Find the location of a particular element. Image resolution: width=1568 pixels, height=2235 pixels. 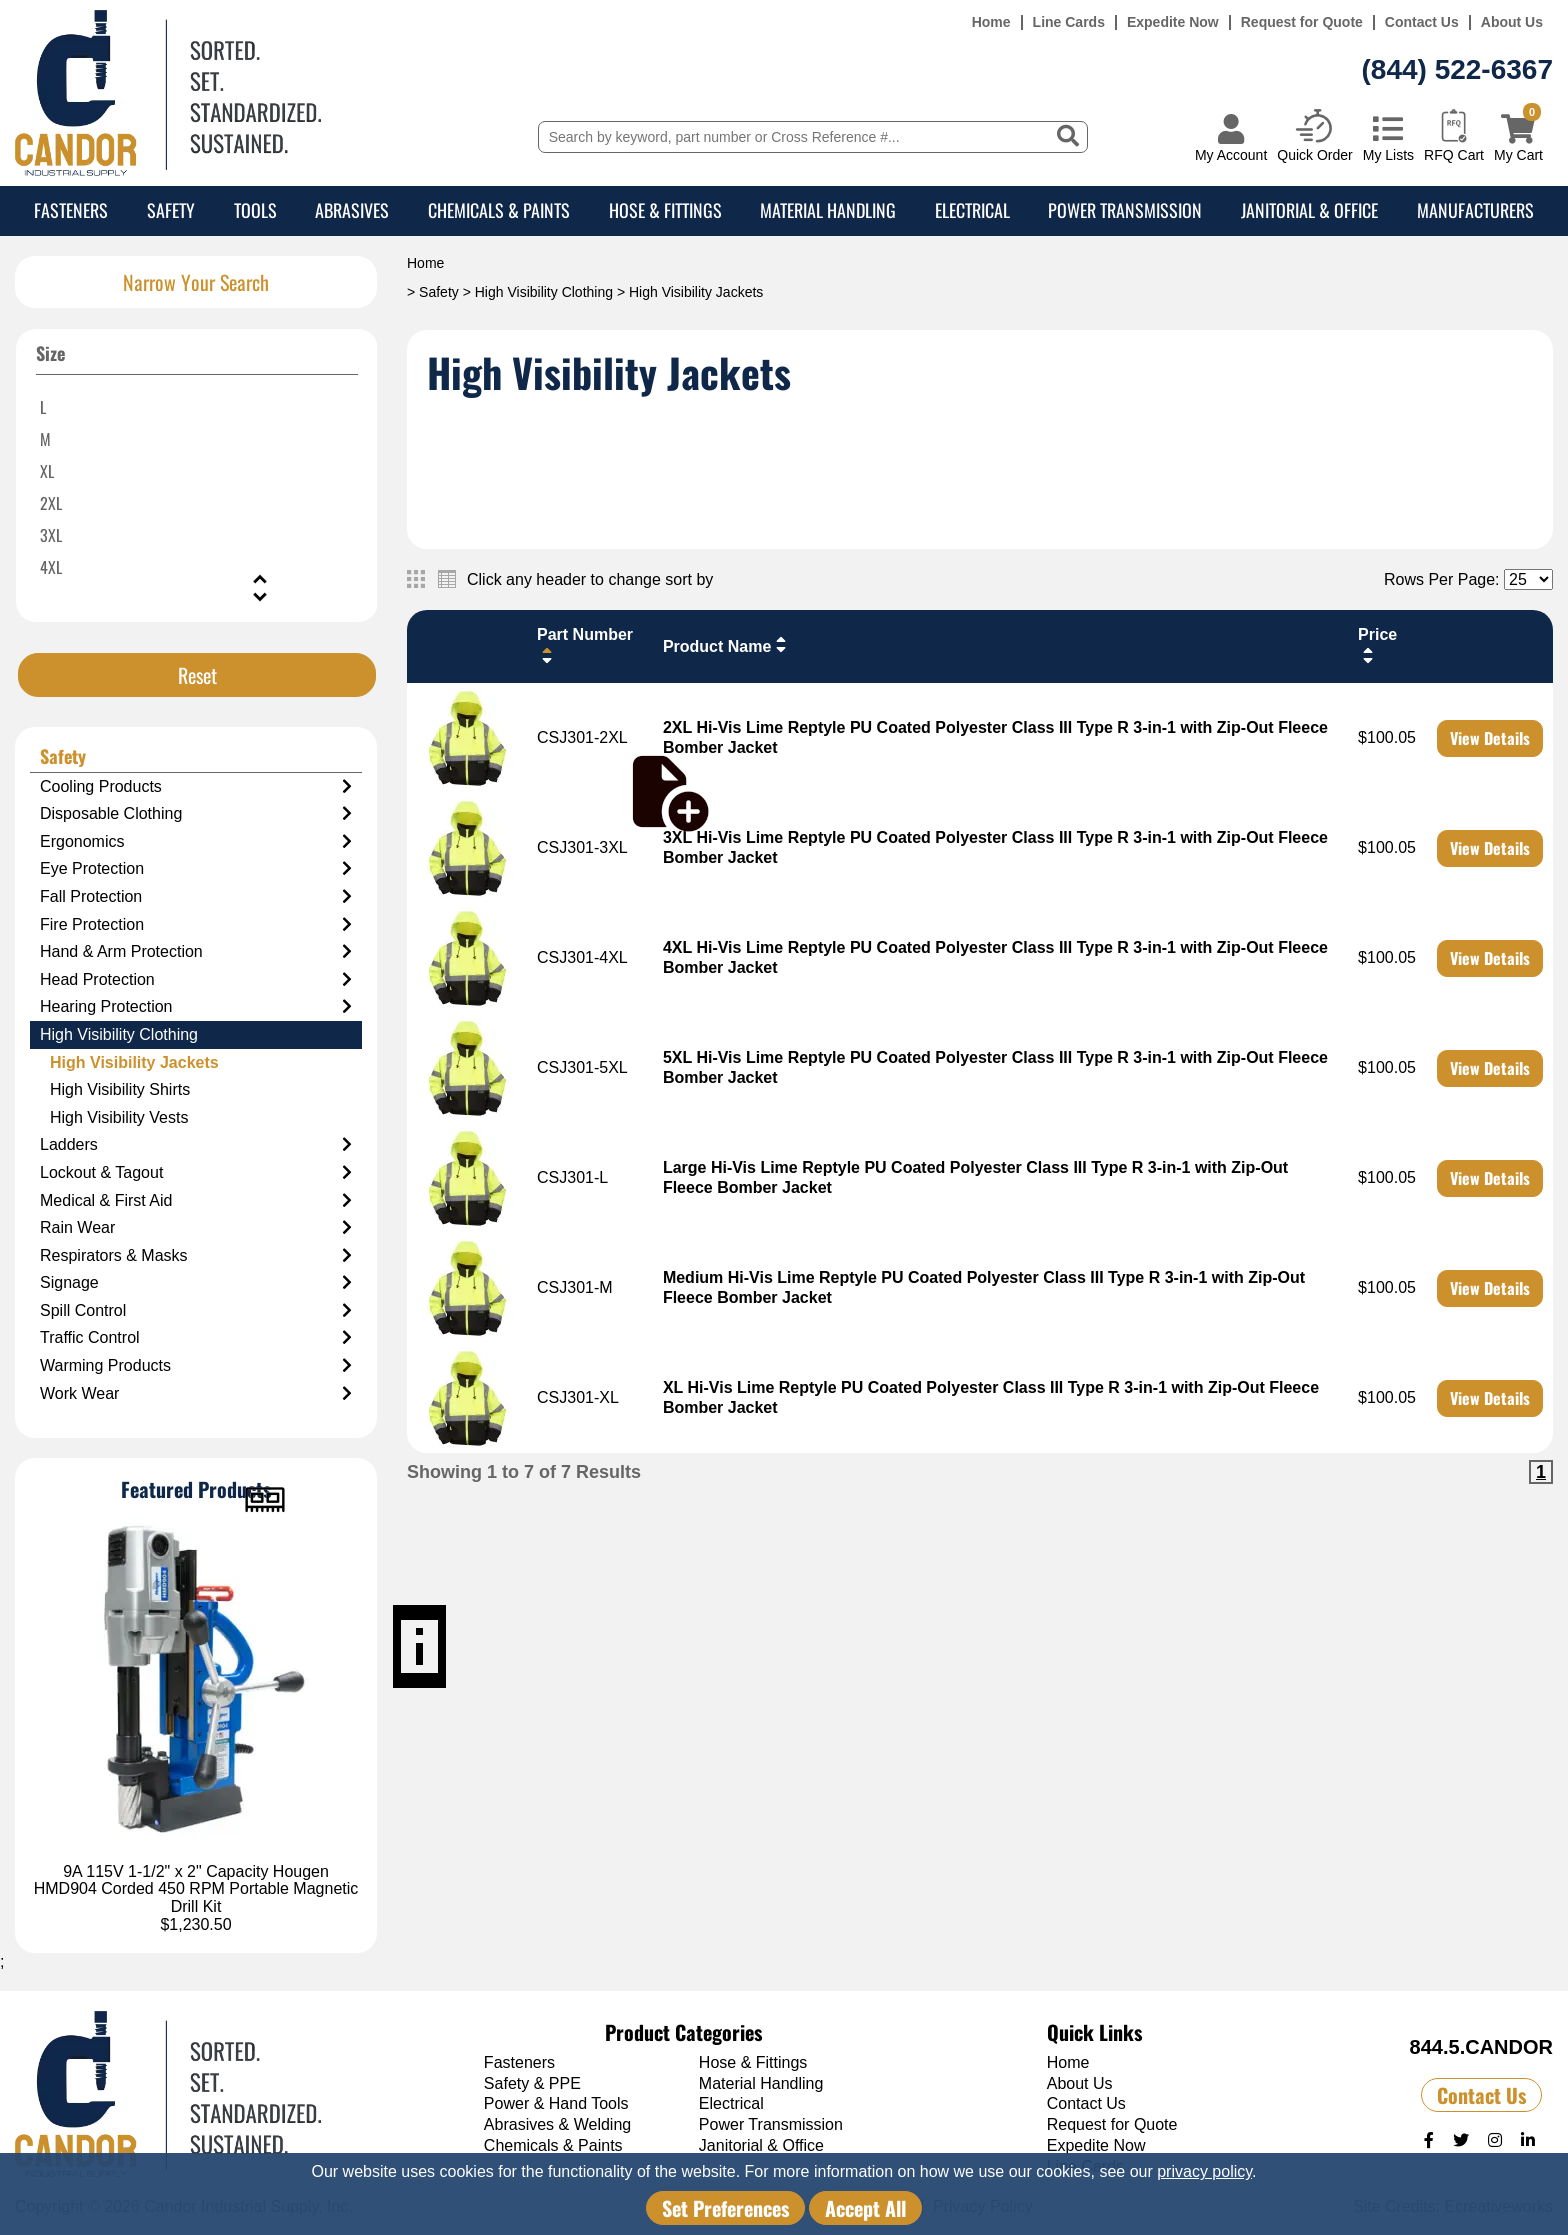

expand to show more content is located at coordinates (260, 588).